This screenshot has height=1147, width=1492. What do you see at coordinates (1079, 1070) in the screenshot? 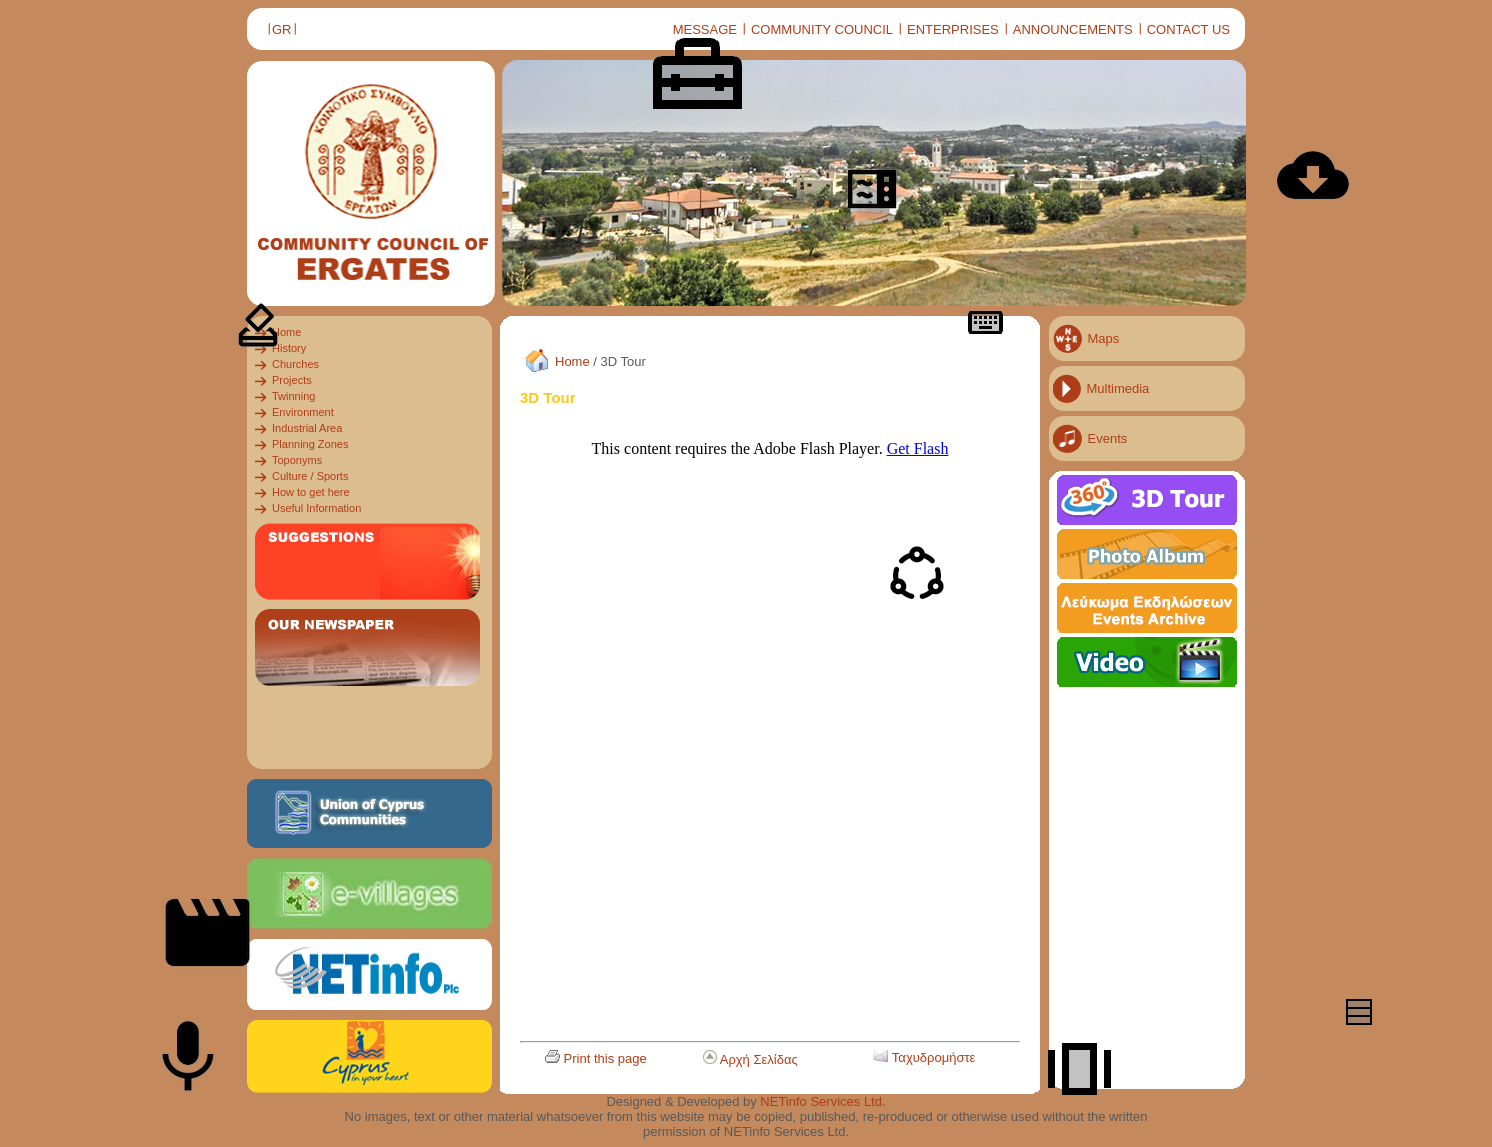
I see `view stories or sequential content` at bounding box center [1079, 1070].